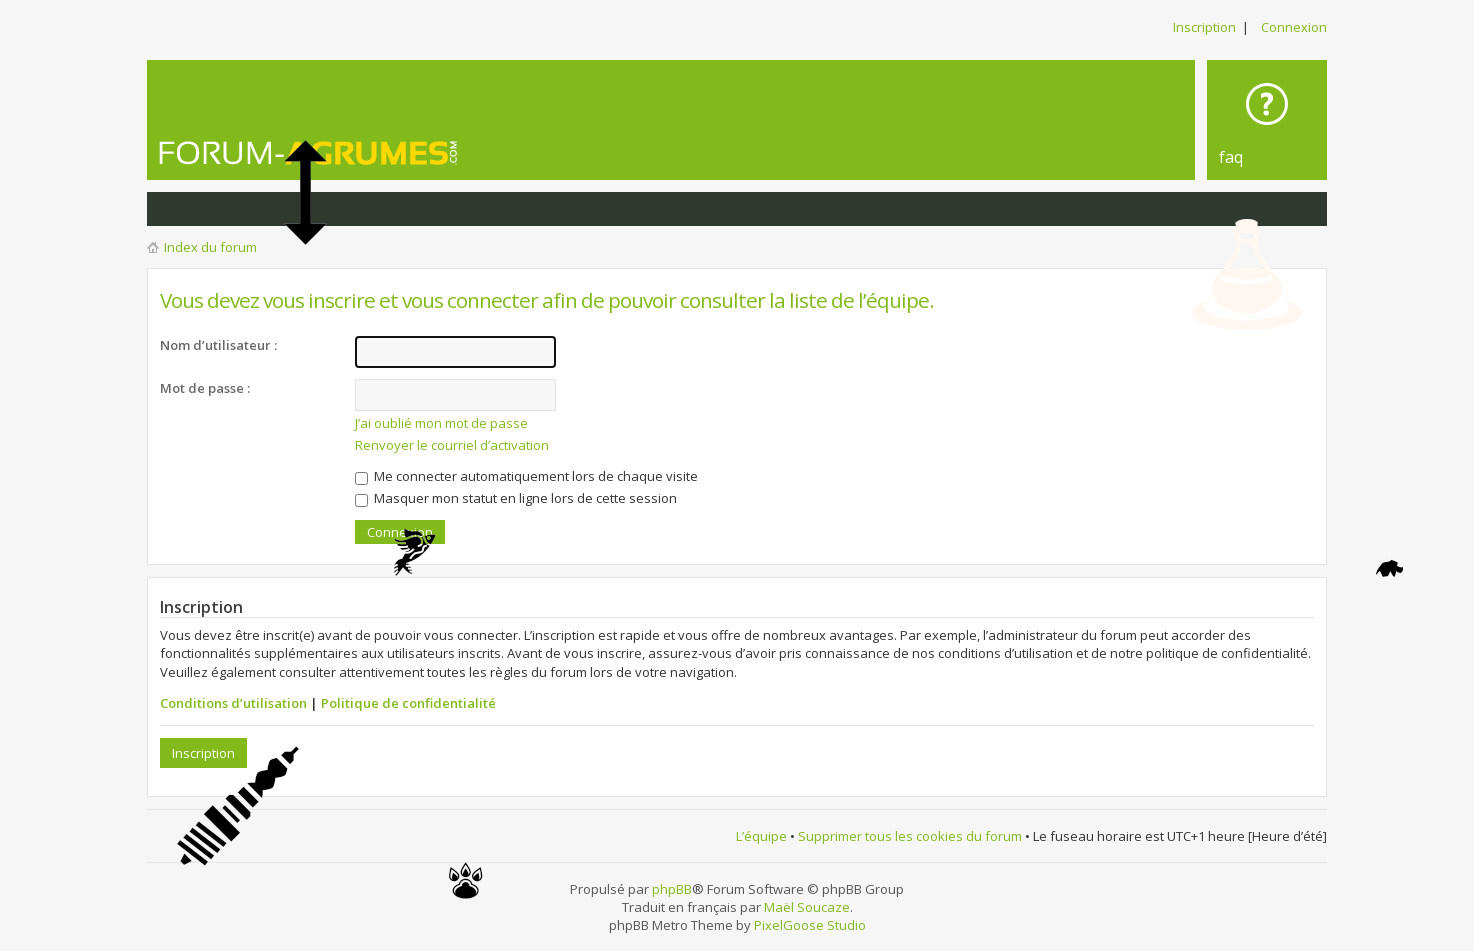  Describe the element at coordinates (415, 552) in the screenshot. I see `flying trout creature in a fantasy game` at that location.